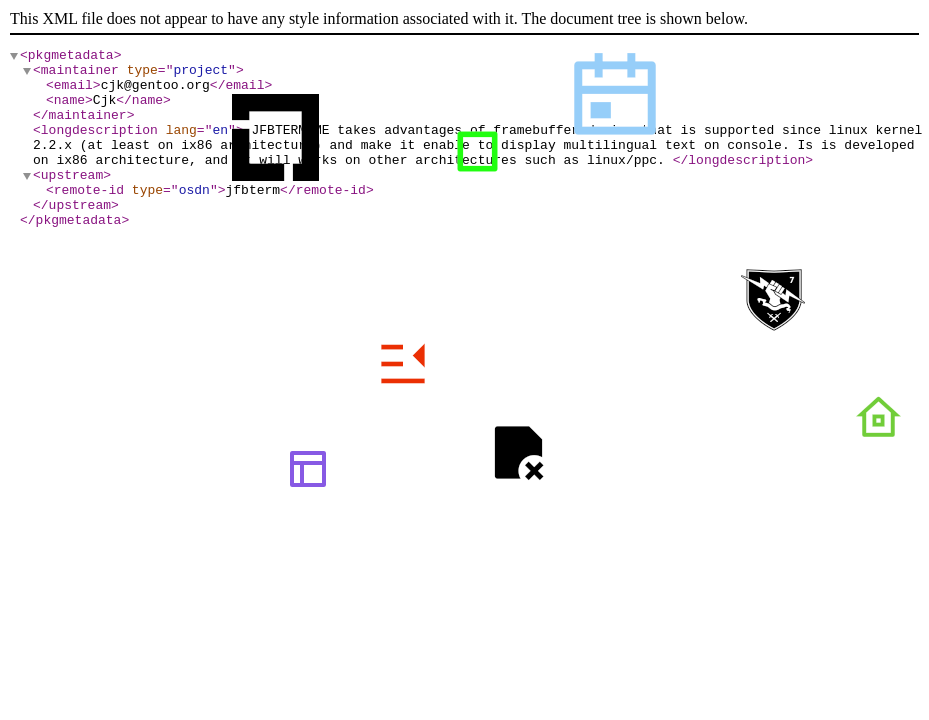 This screenshot has height=720, width=929. What do you see at coordinates (615, 98) in the screenshot?
I see `view or create a calendar event` at bounding box center [615, 98].